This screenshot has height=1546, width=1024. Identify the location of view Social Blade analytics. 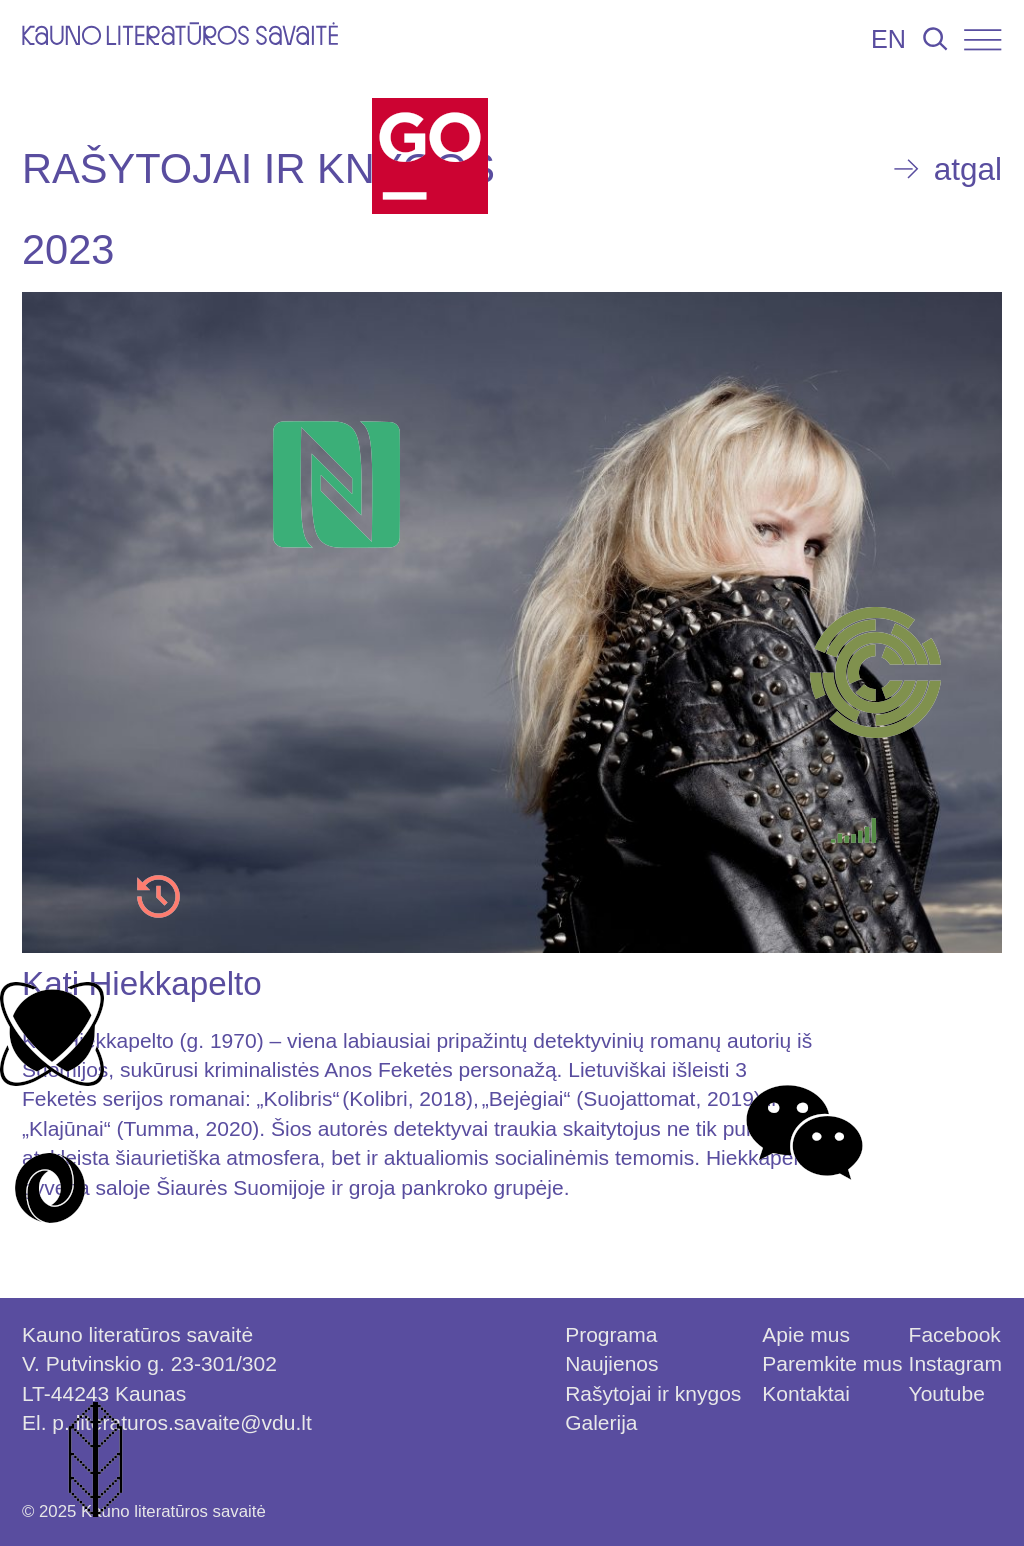
(853, 830).